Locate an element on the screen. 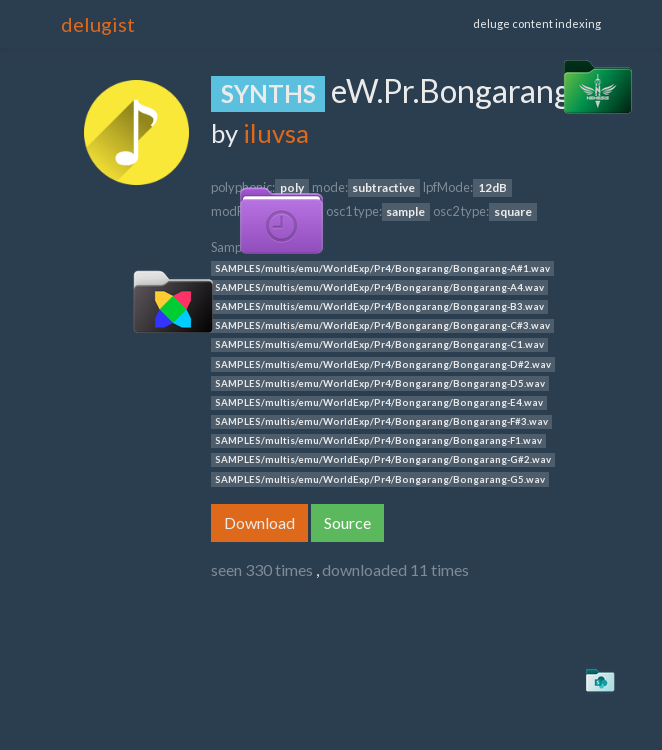 Image resolution: width=662 pixels, height=750 pixels. access temporary files folder is located at coordinates (281, 220).